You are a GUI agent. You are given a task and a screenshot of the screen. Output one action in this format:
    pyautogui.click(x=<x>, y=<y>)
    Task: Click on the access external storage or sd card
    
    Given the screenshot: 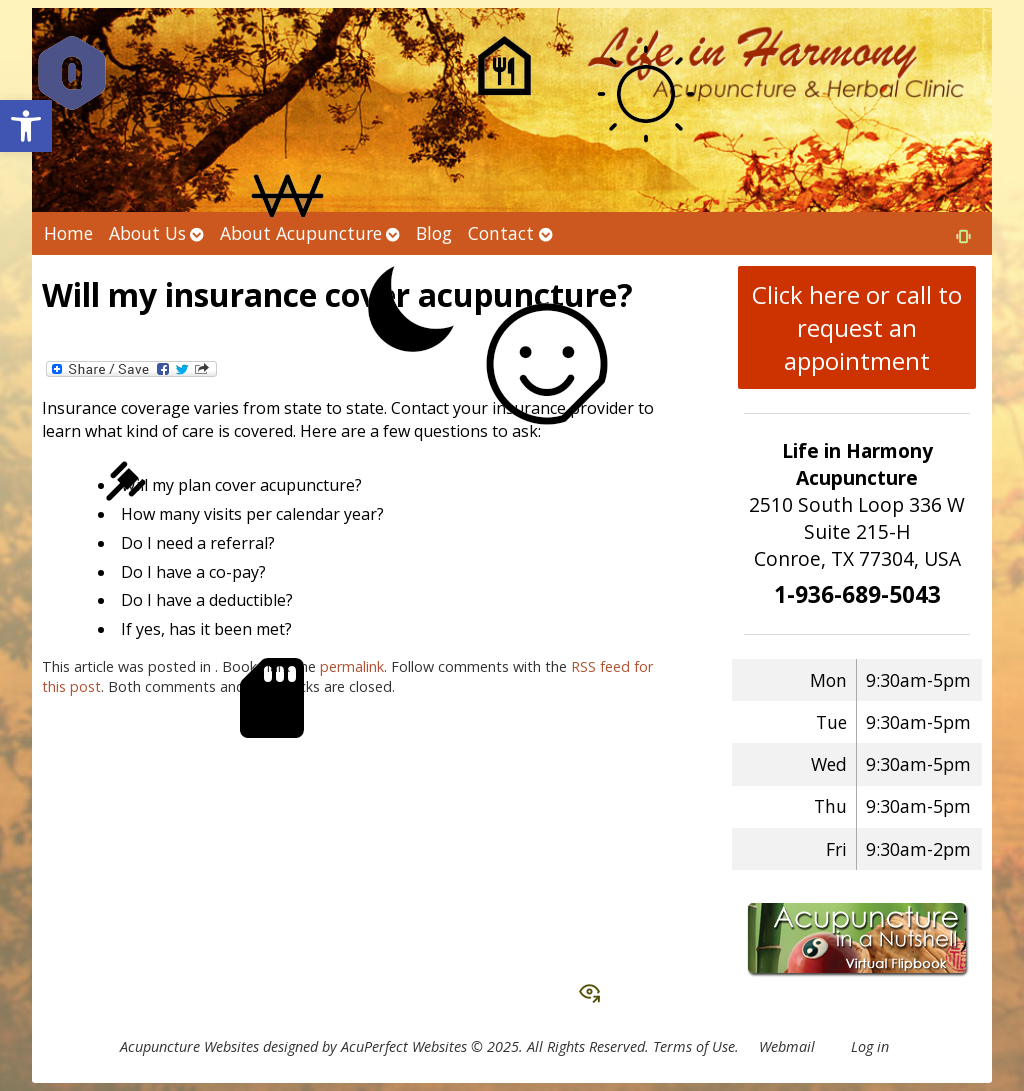 What is the action you would take?
    pyautogui.click(x=272, y=698)
    